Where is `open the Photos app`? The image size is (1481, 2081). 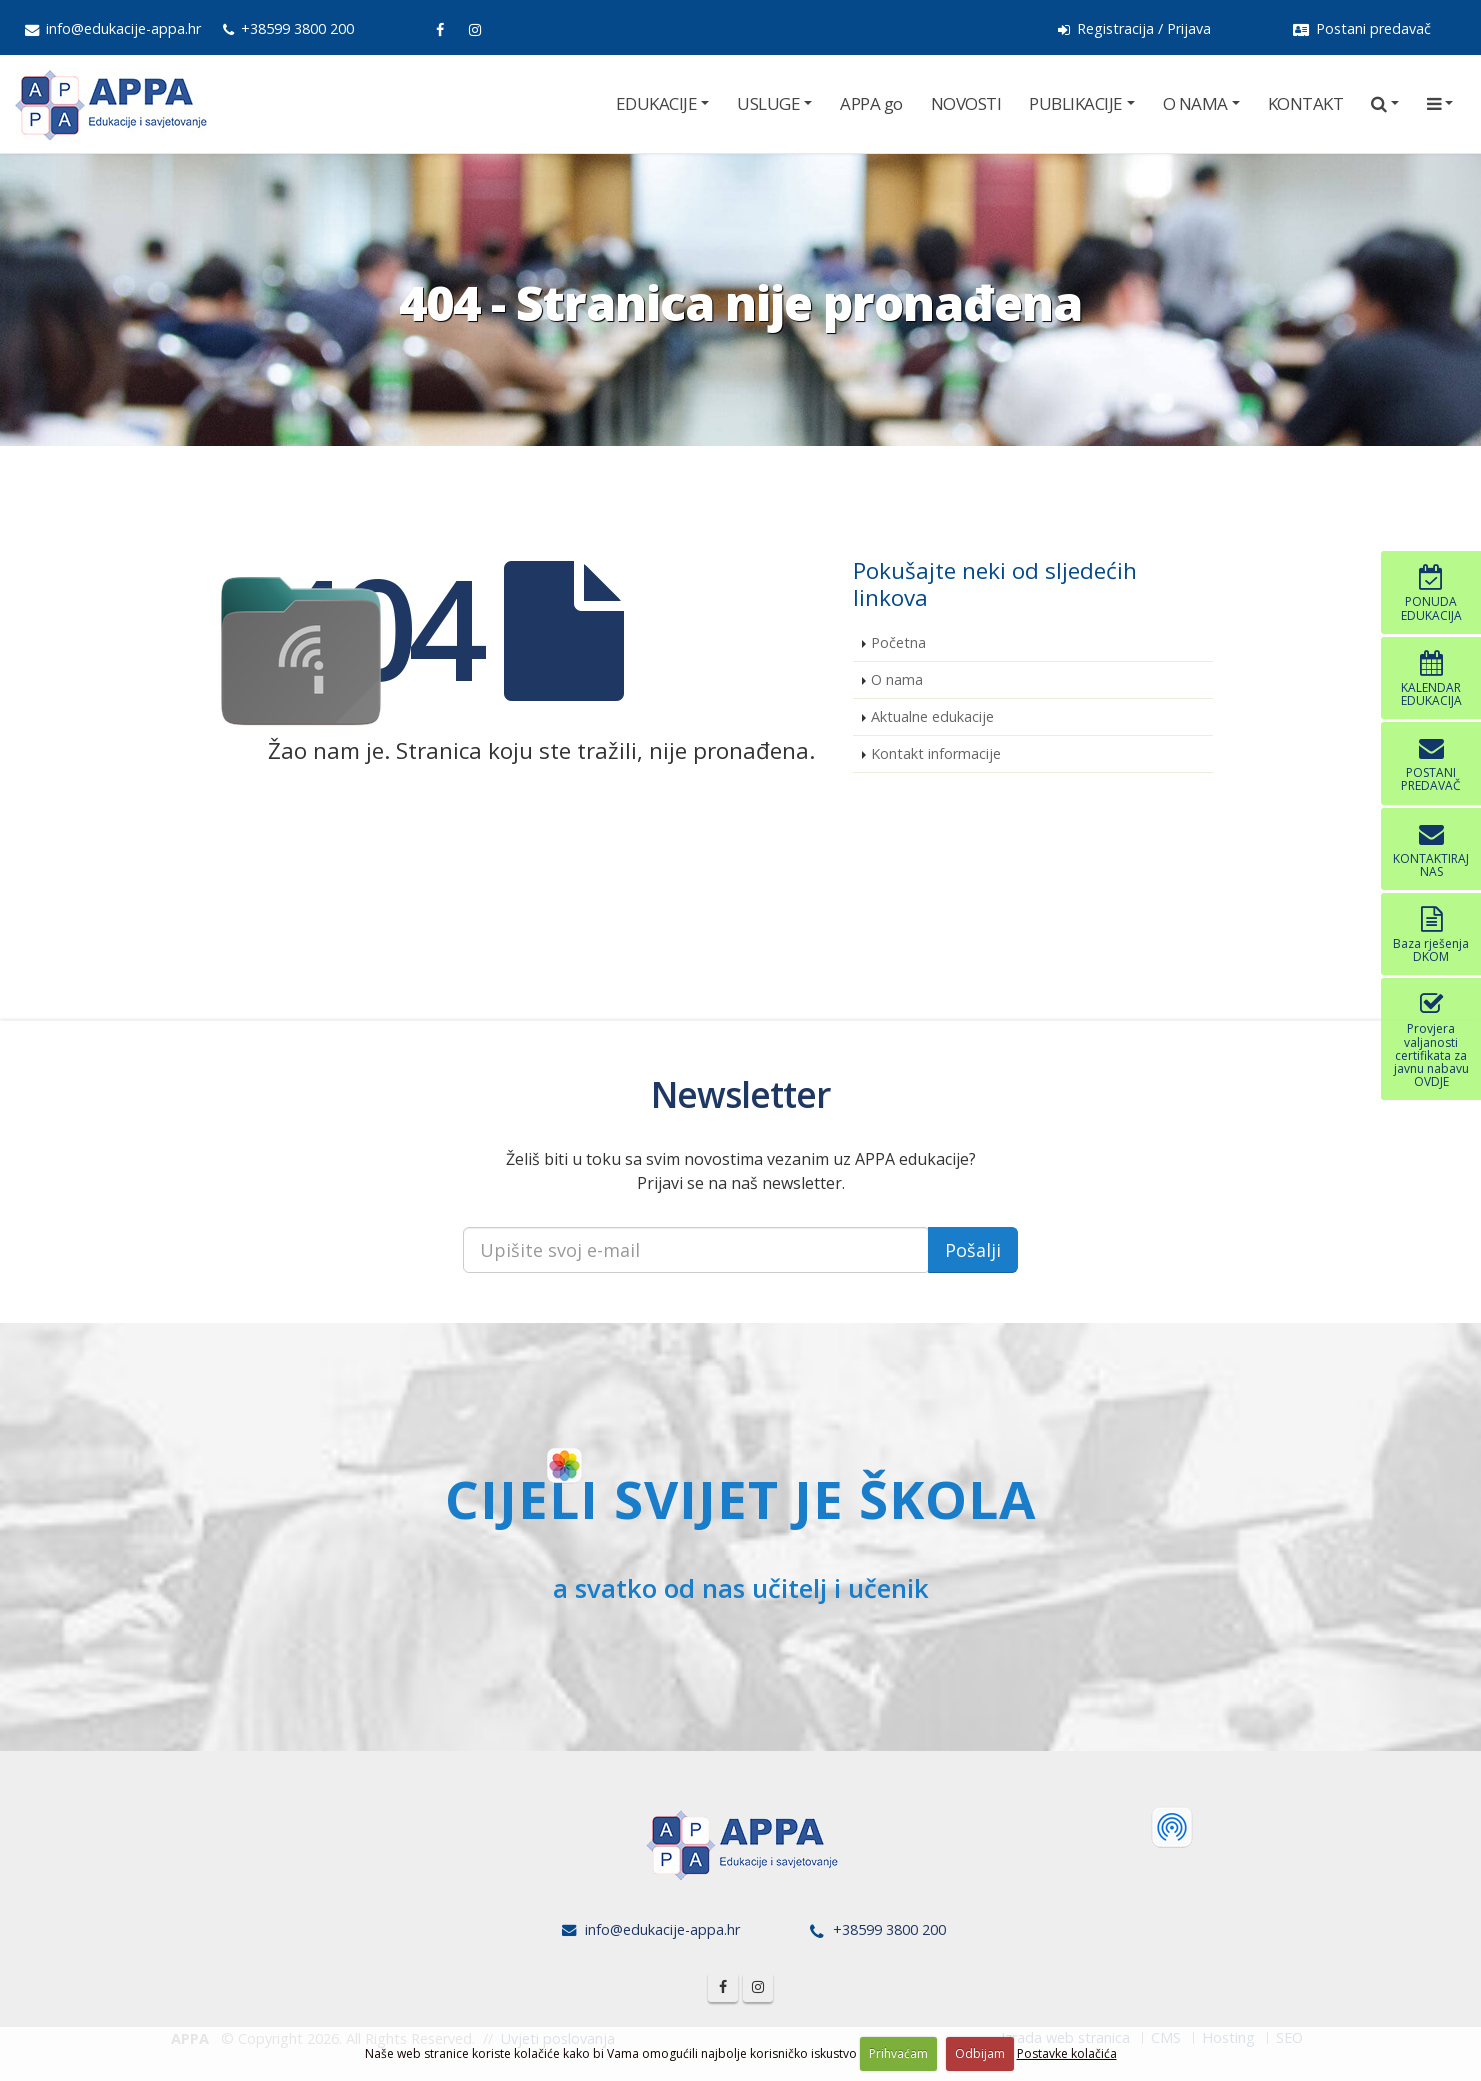 open the Photos app is located at coordinates (564, 1465).